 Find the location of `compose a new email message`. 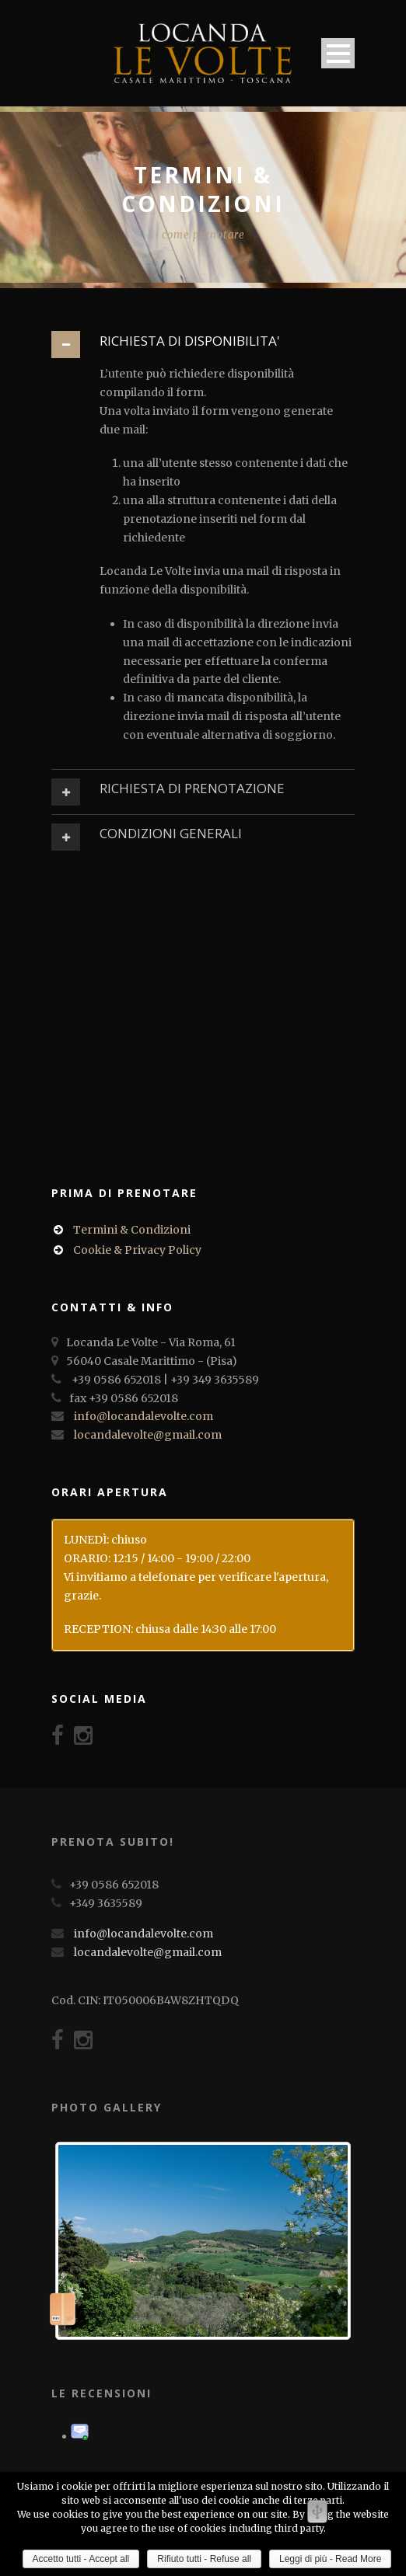

compose a new email message is located at coordinates (79, 2431).